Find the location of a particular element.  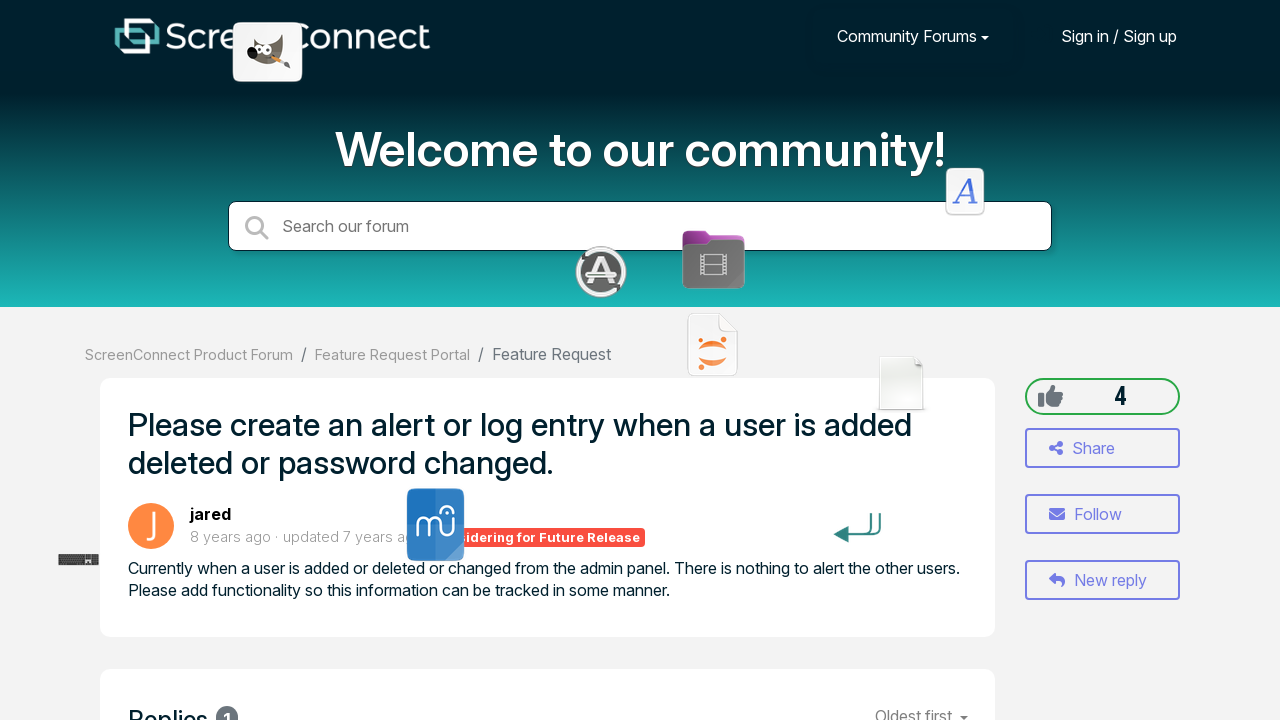

apple magic keyboard with numeric keypad in silver and black is located at coordinates (78, 559).